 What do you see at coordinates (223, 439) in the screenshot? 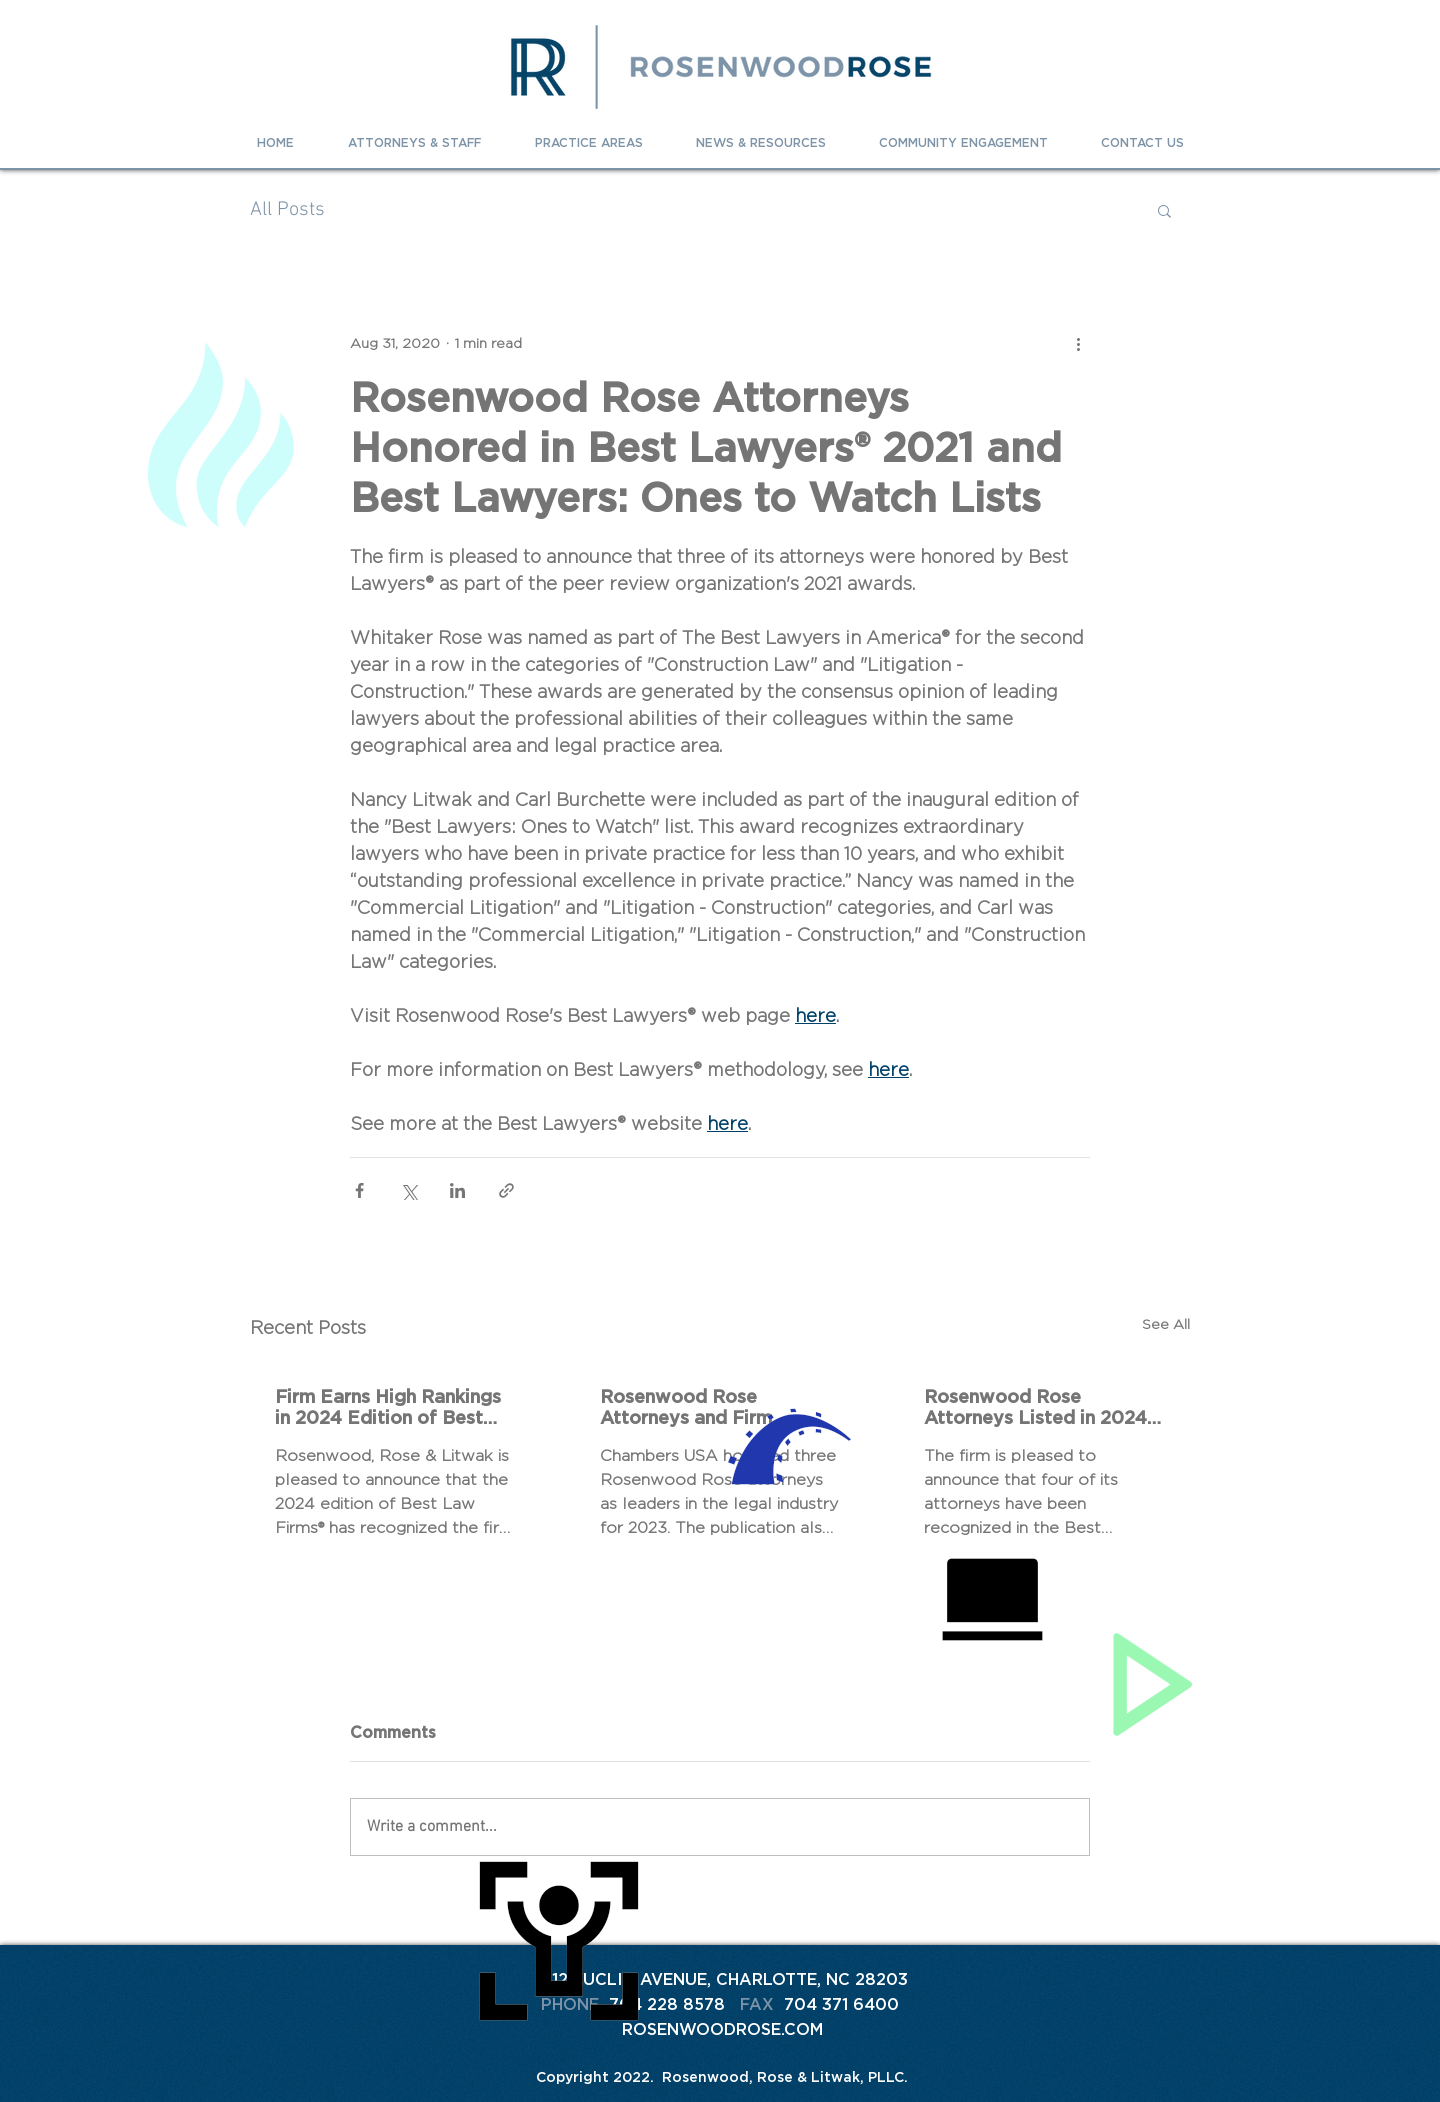
I see `indicates hot or trending content` at bounding box center [223, 439].